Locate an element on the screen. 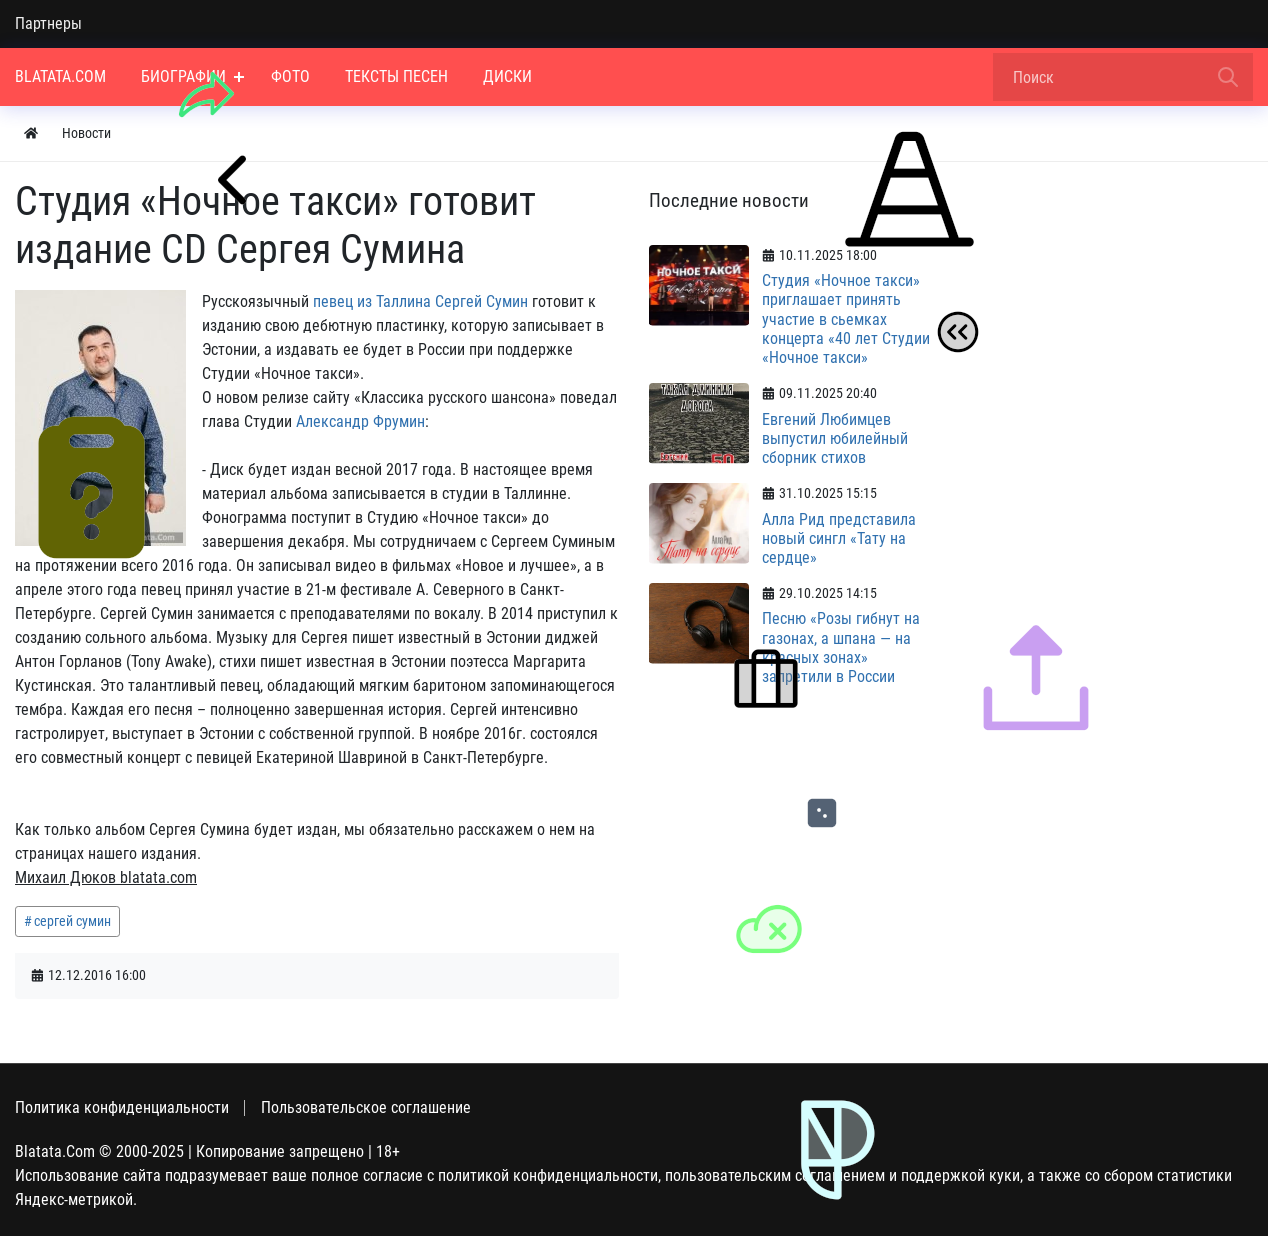  share content with others is located at coordinates (206, 97).